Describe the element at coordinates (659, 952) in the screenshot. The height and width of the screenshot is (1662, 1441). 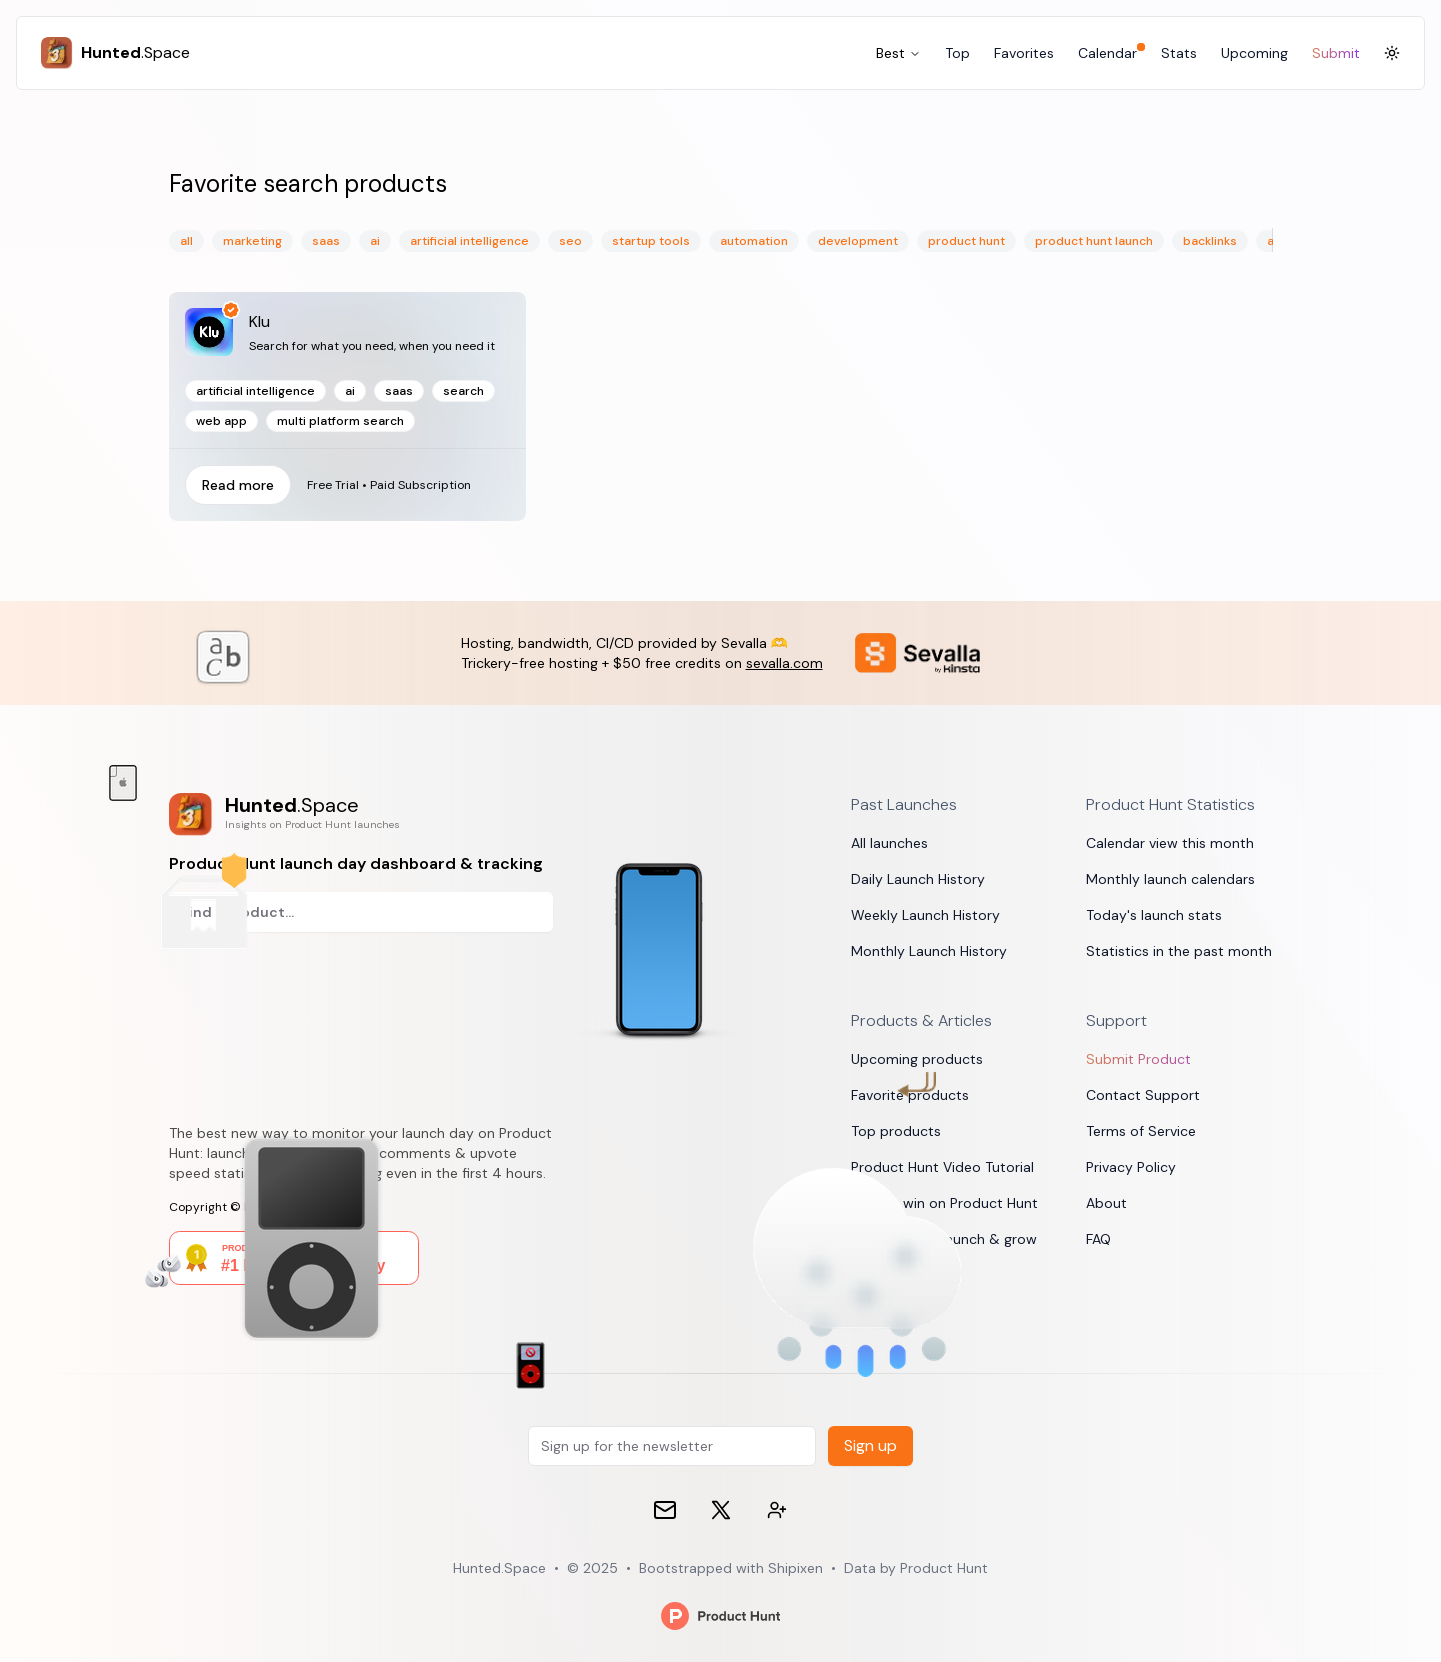
I see `iPhone XR device icon` at that location.